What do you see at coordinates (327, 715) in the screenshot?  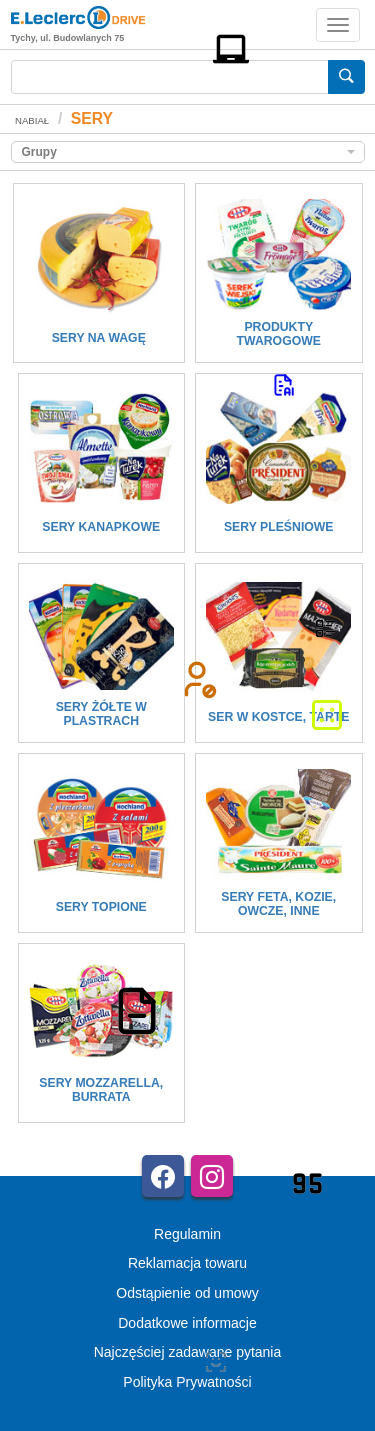 I see `randomize or shuffle content` at bounding box center [327, 715].